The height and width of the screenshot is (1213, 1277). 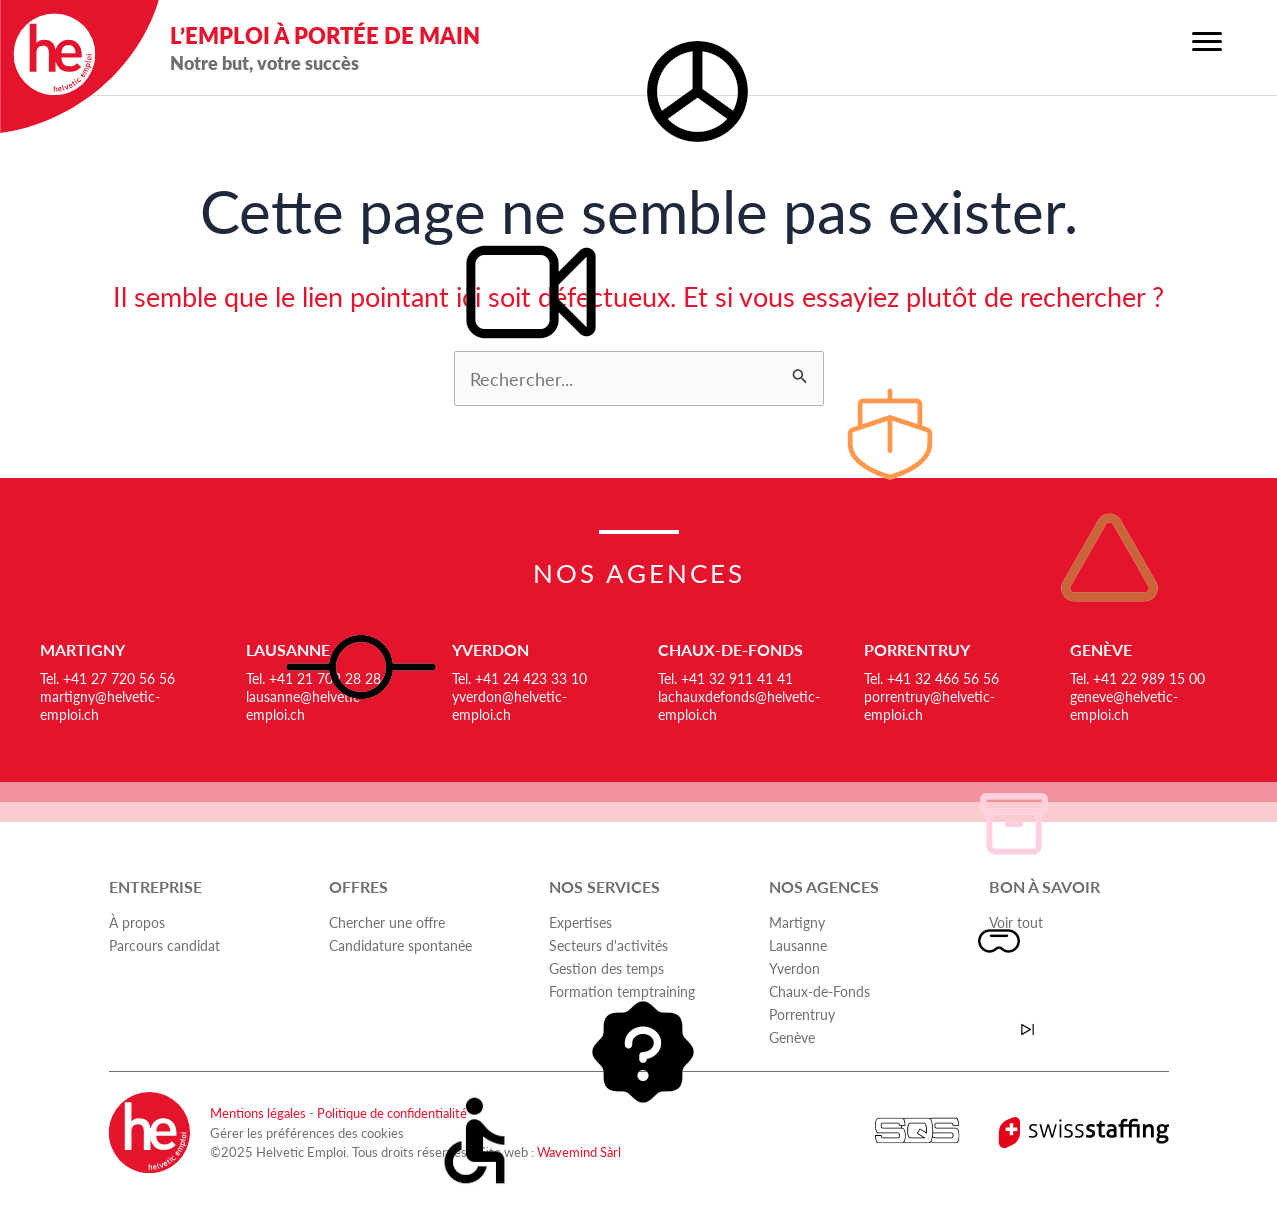 What do you see at coordinates (361, 667) in the screenshot?
I see `view commit history` at bounding box center [361, 667].